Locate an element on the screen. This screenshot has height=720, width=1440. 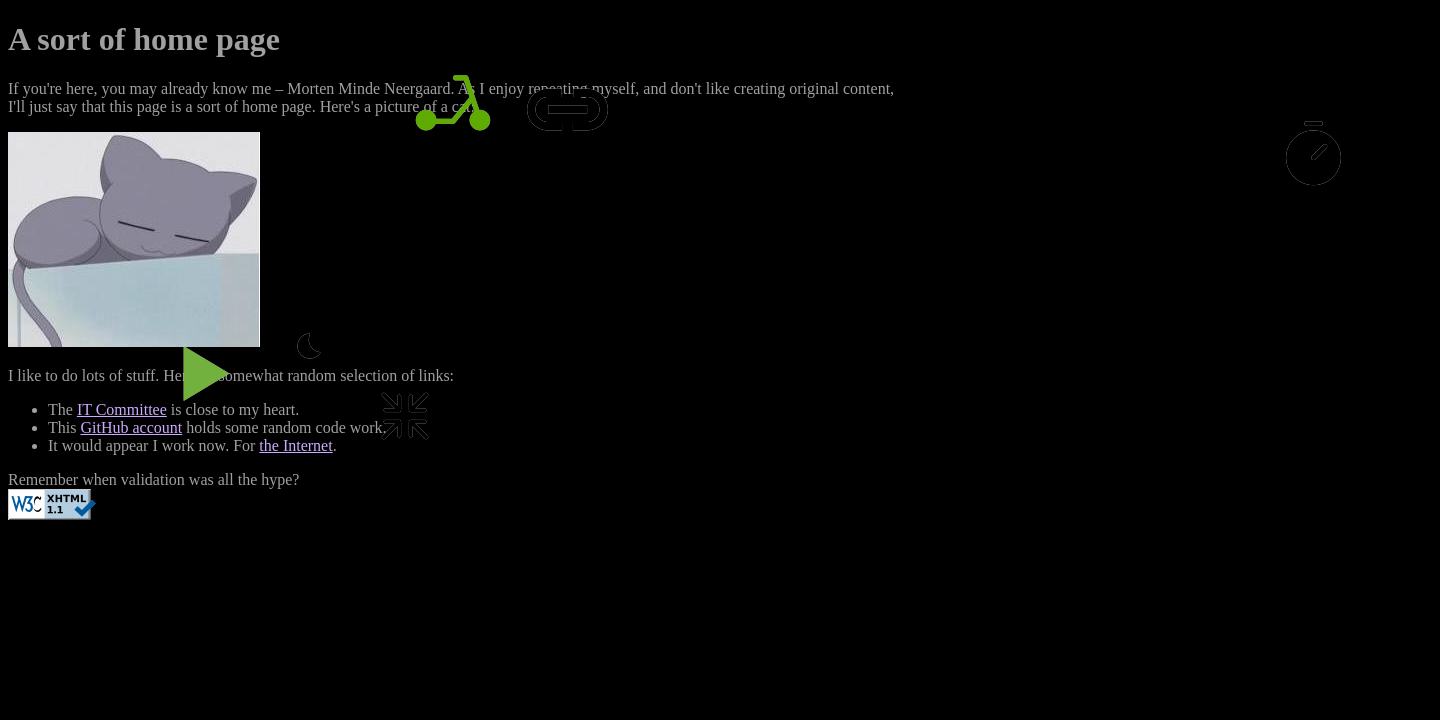
select scooter as transportation mode is located at coordinates (453, 106).